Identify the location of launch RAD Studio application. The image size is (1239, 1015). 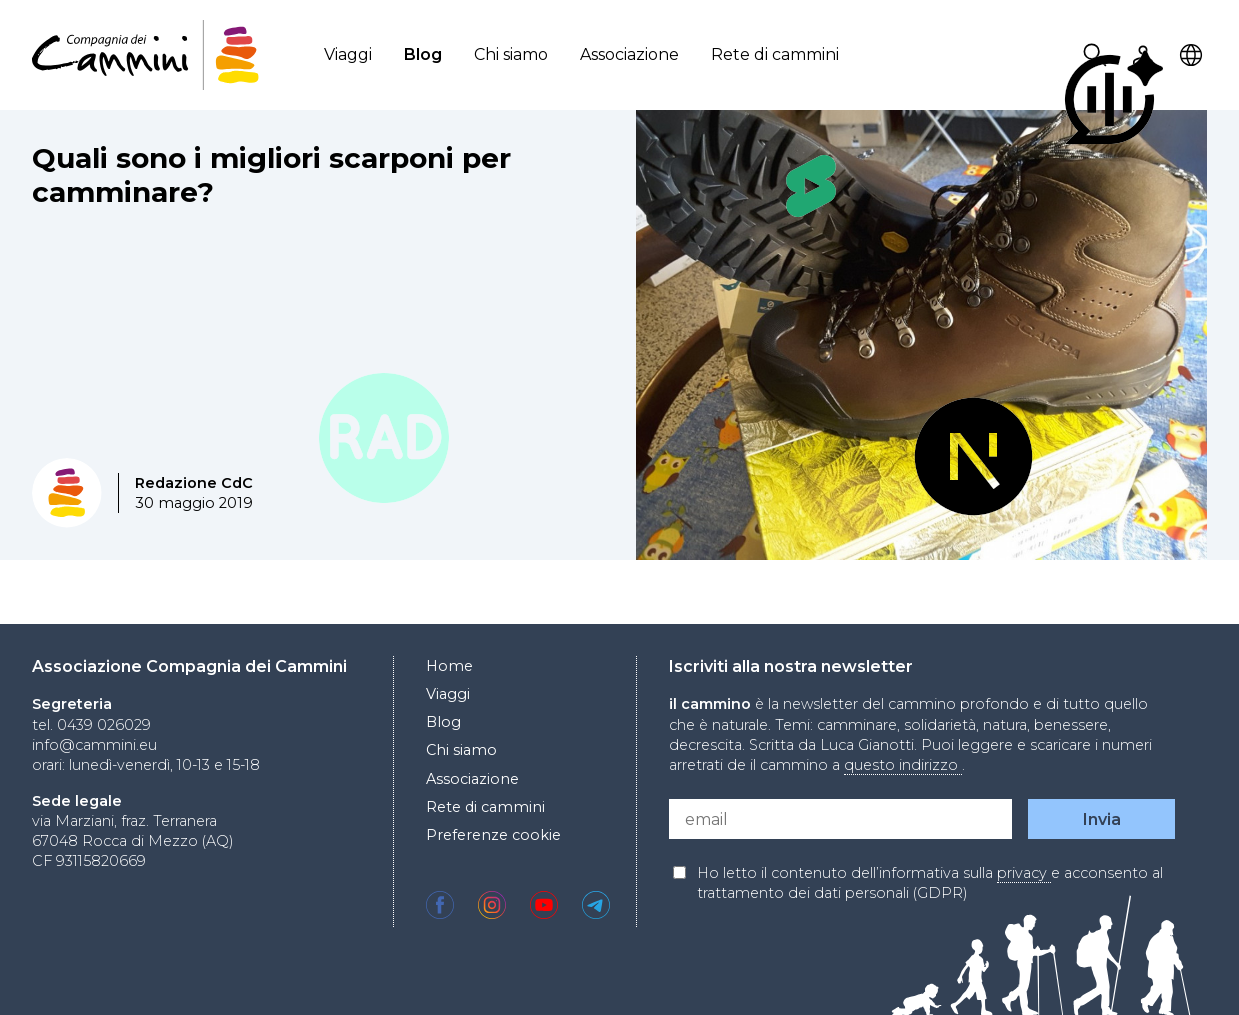
(384, 438).